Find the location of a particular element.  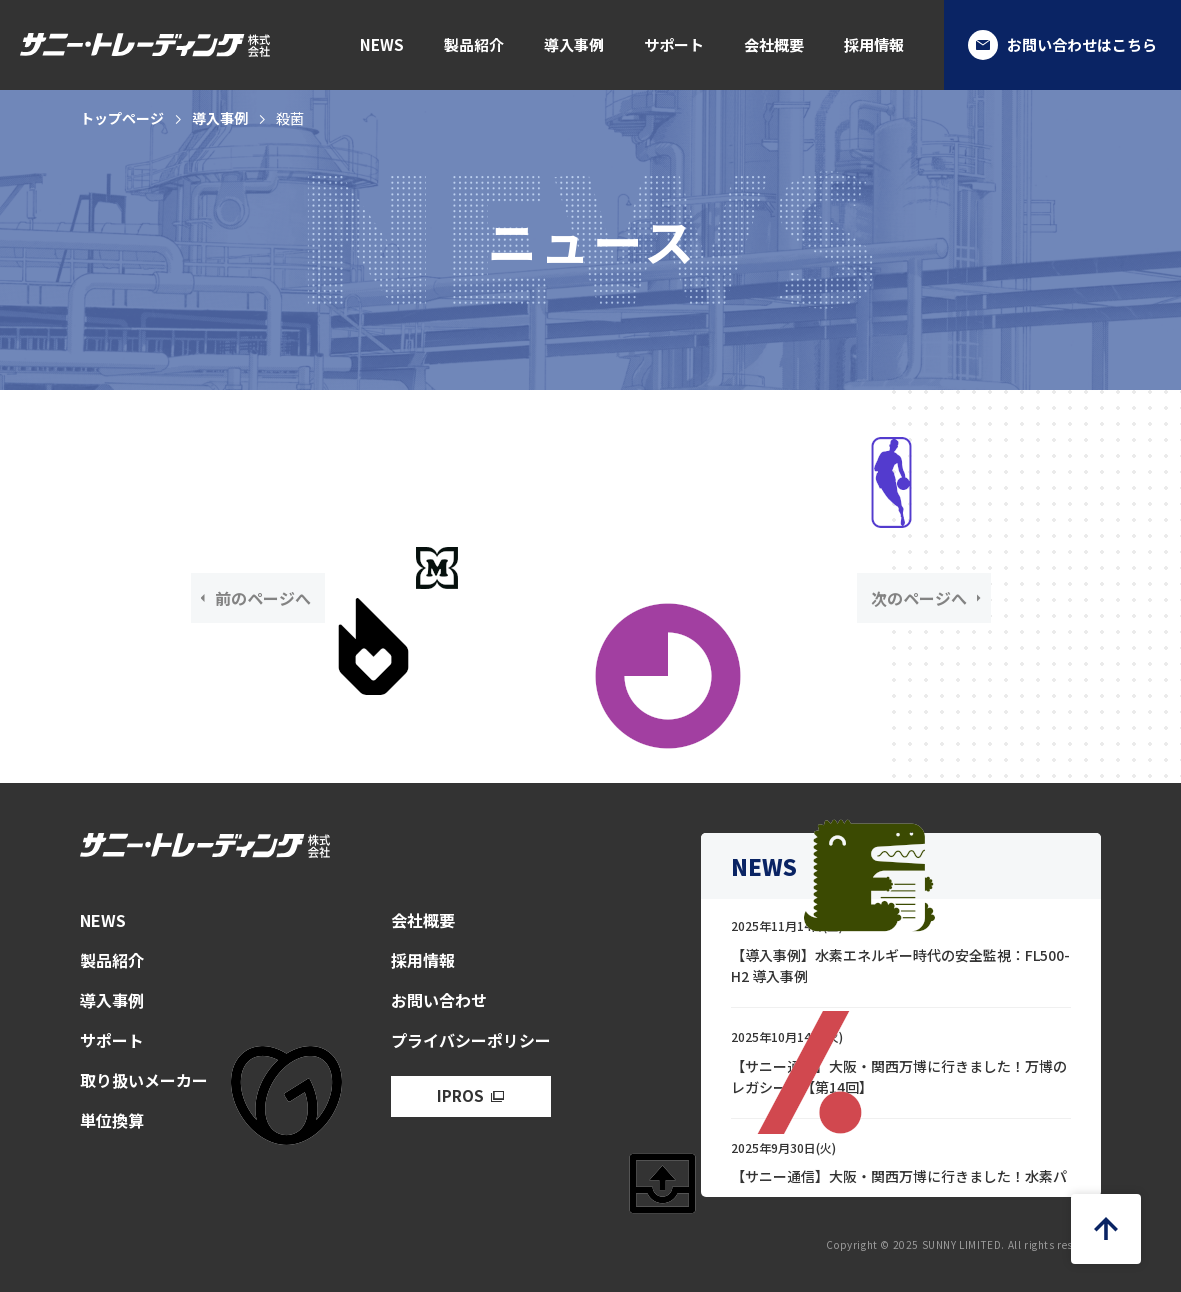

visit fandom wiki website is located at coordinates (373, 646).